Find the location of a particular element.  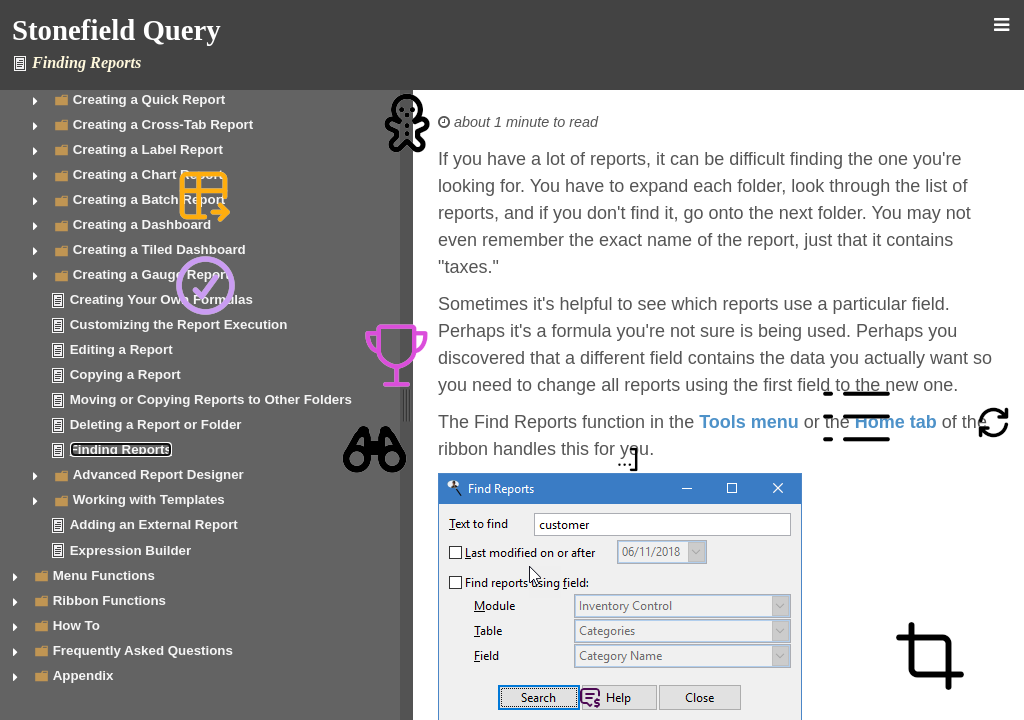

view payment-related messages is located at coordinates (590, 697).